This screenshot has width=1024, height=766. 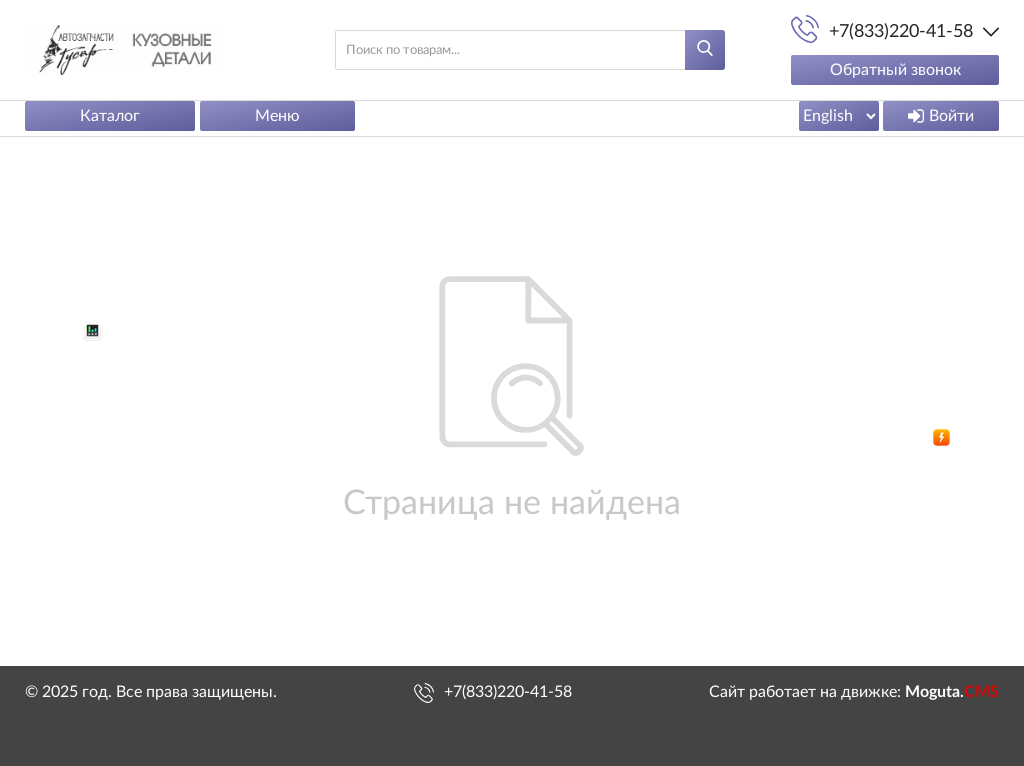 I want to click on open newsflash rss reader app, so click(x=941, y=437).